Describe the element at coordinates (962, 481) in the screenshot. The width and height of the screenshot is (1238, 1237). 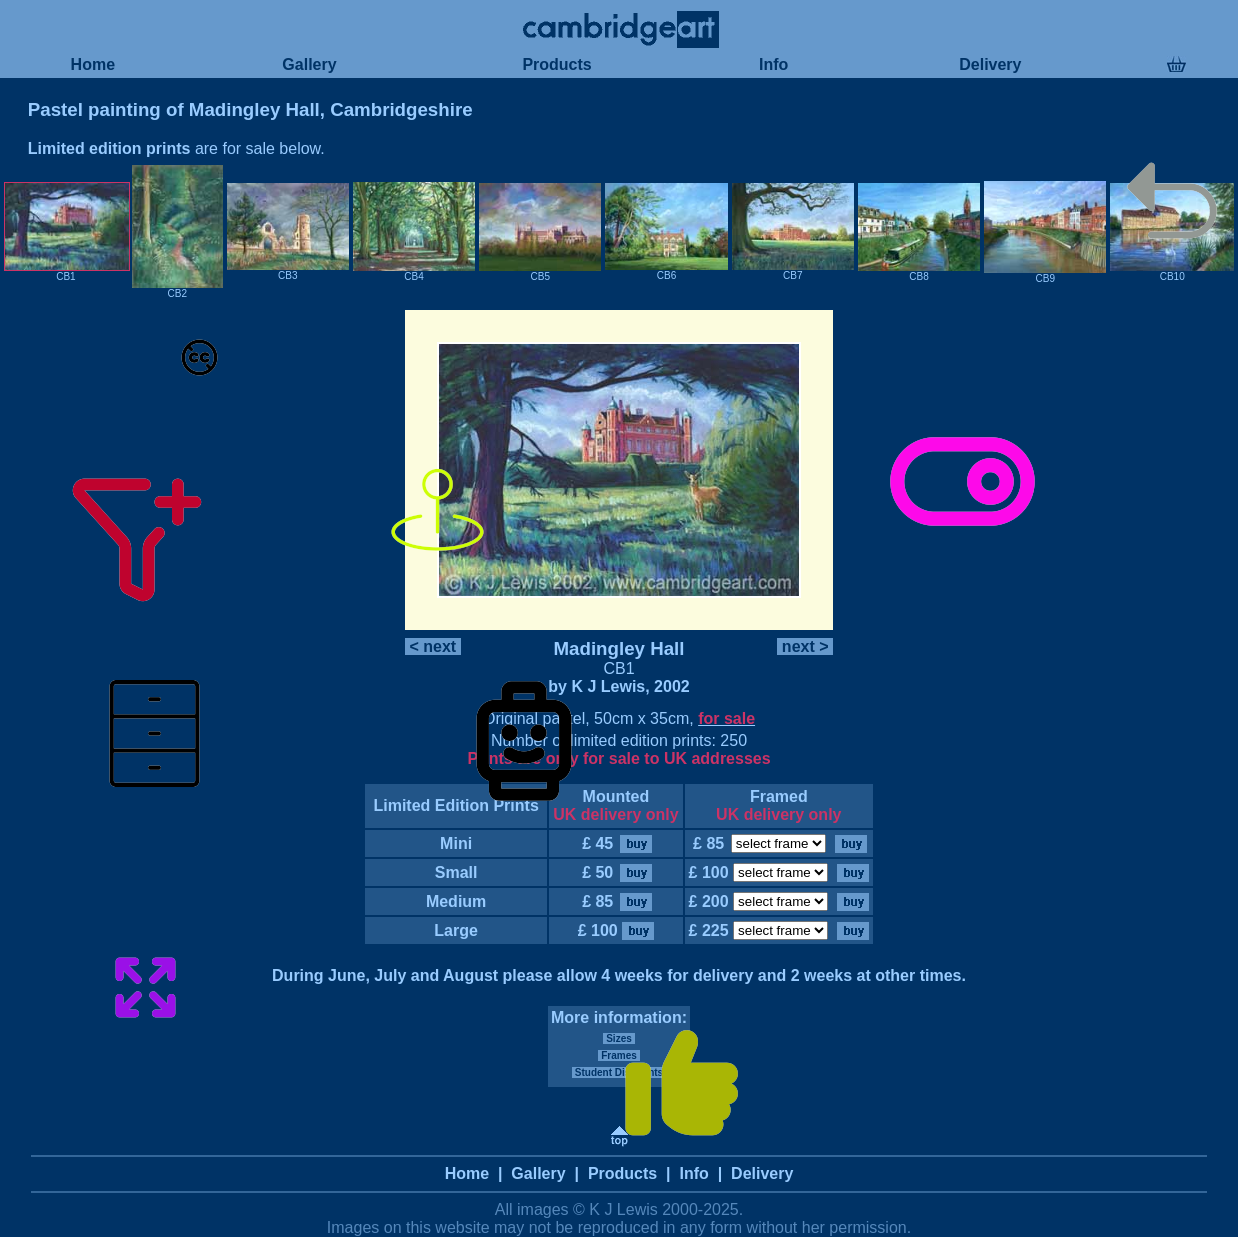
I see `toggle switch in the on position` at that location.